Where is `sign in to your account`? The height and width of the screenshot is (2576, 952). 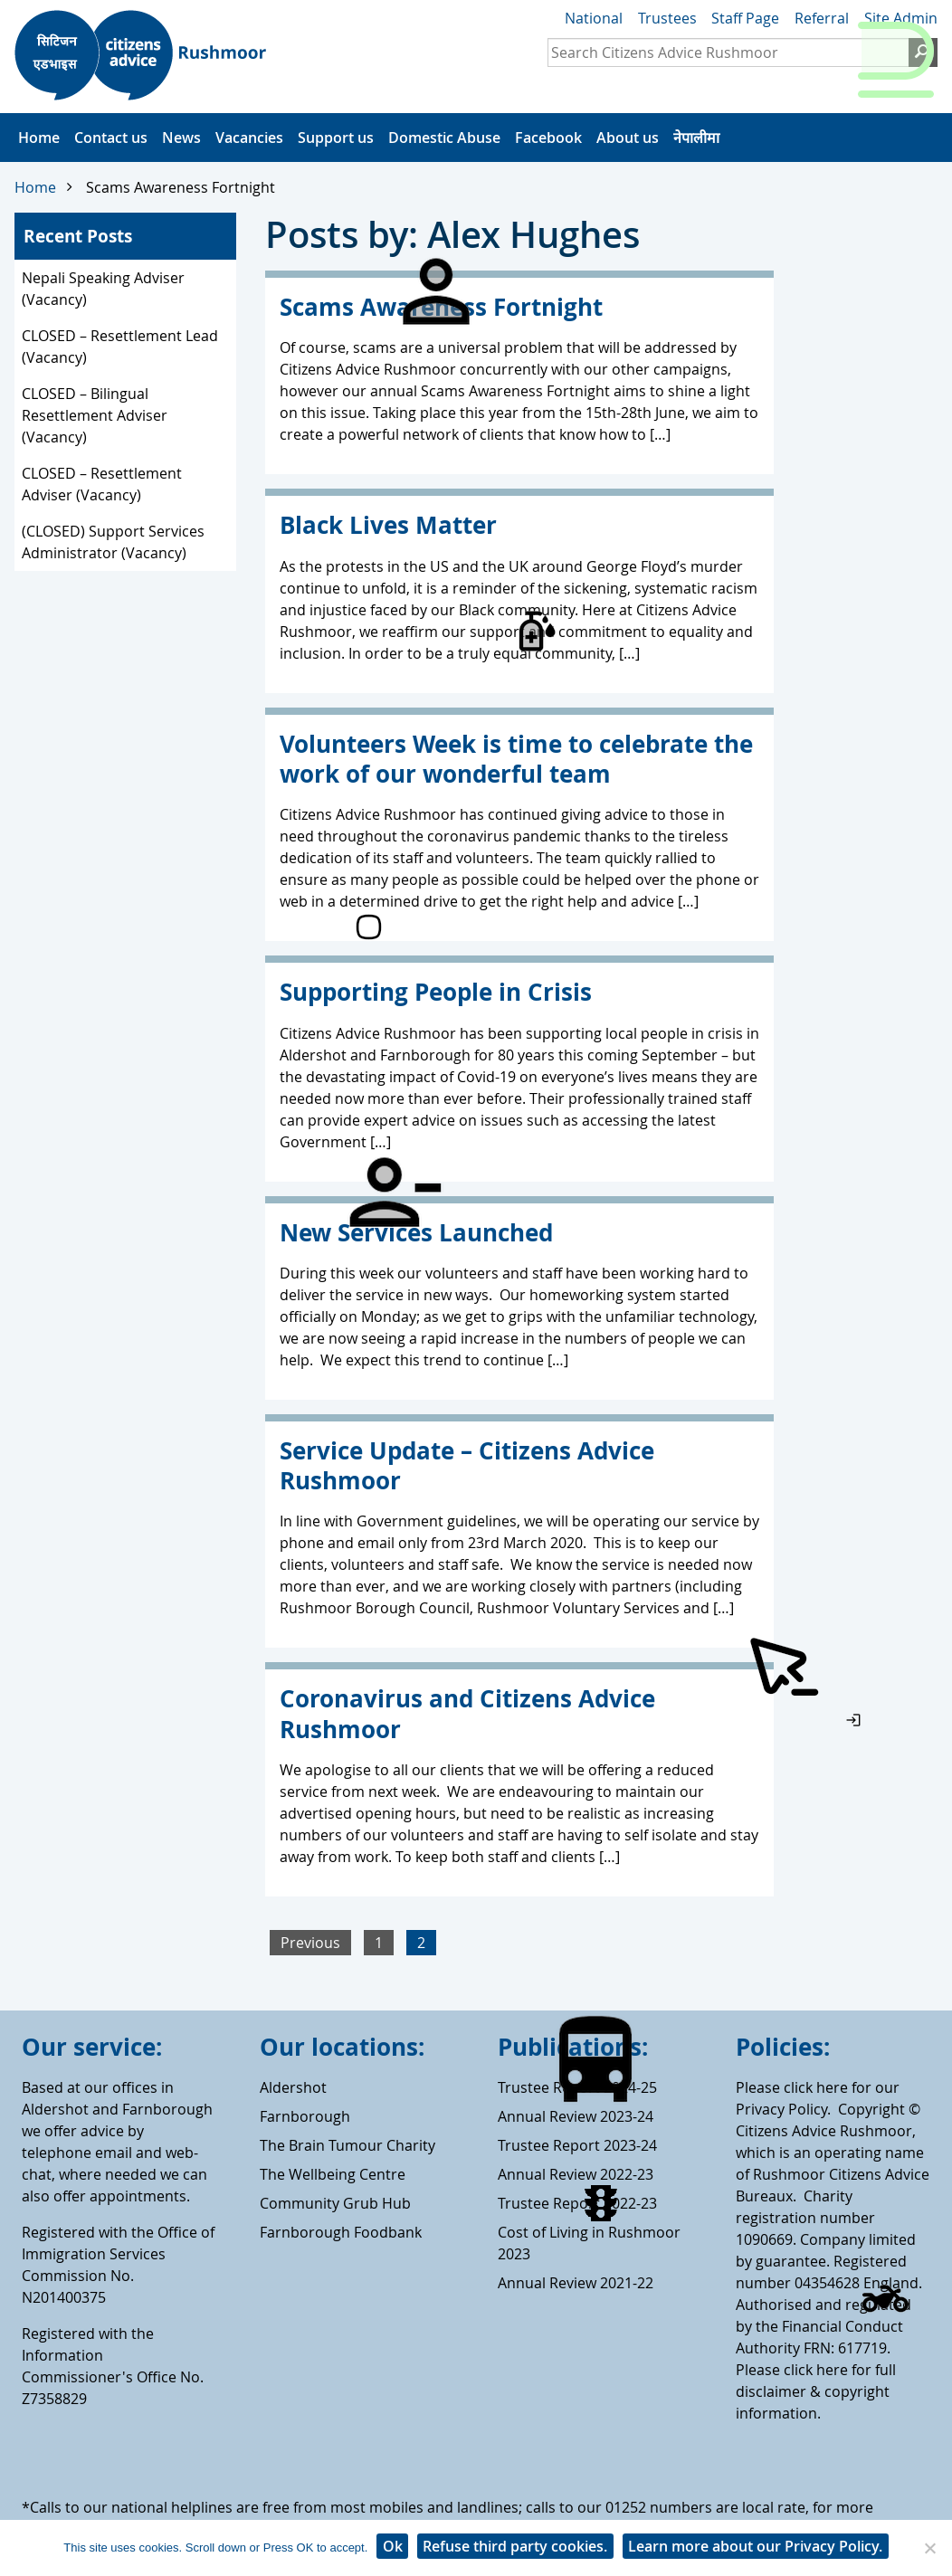 sign in to your account is located at coordinates (853, 1720).